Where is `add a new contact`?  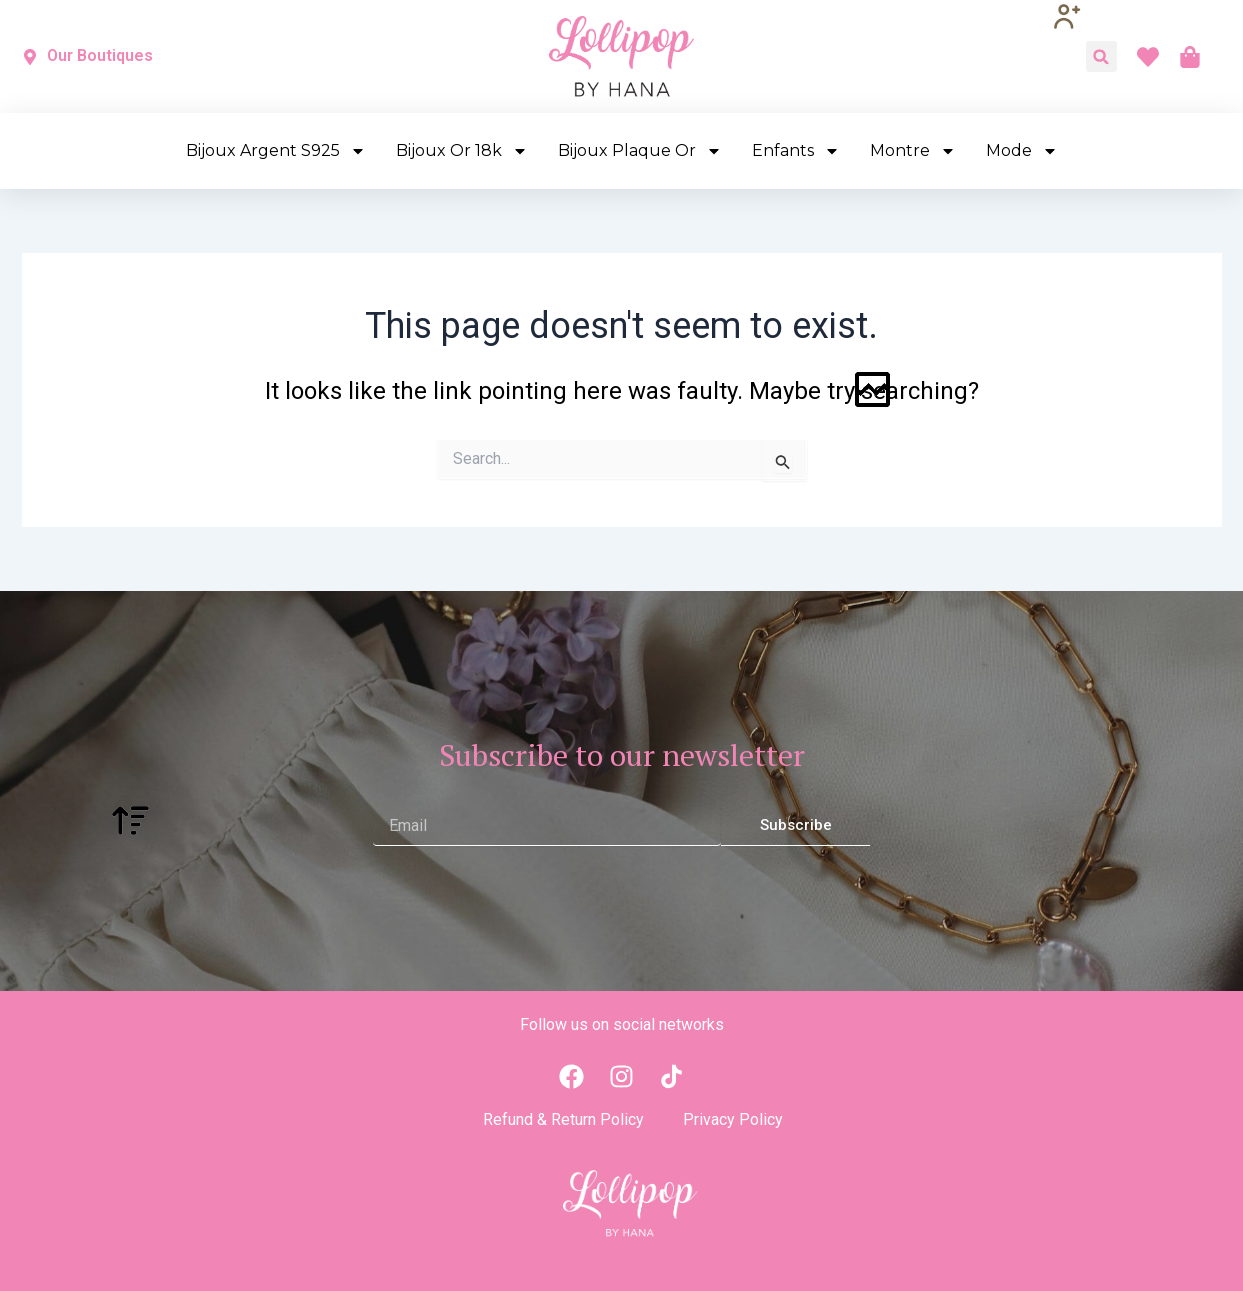 add a new contact is located at coordinates (1066, 16).